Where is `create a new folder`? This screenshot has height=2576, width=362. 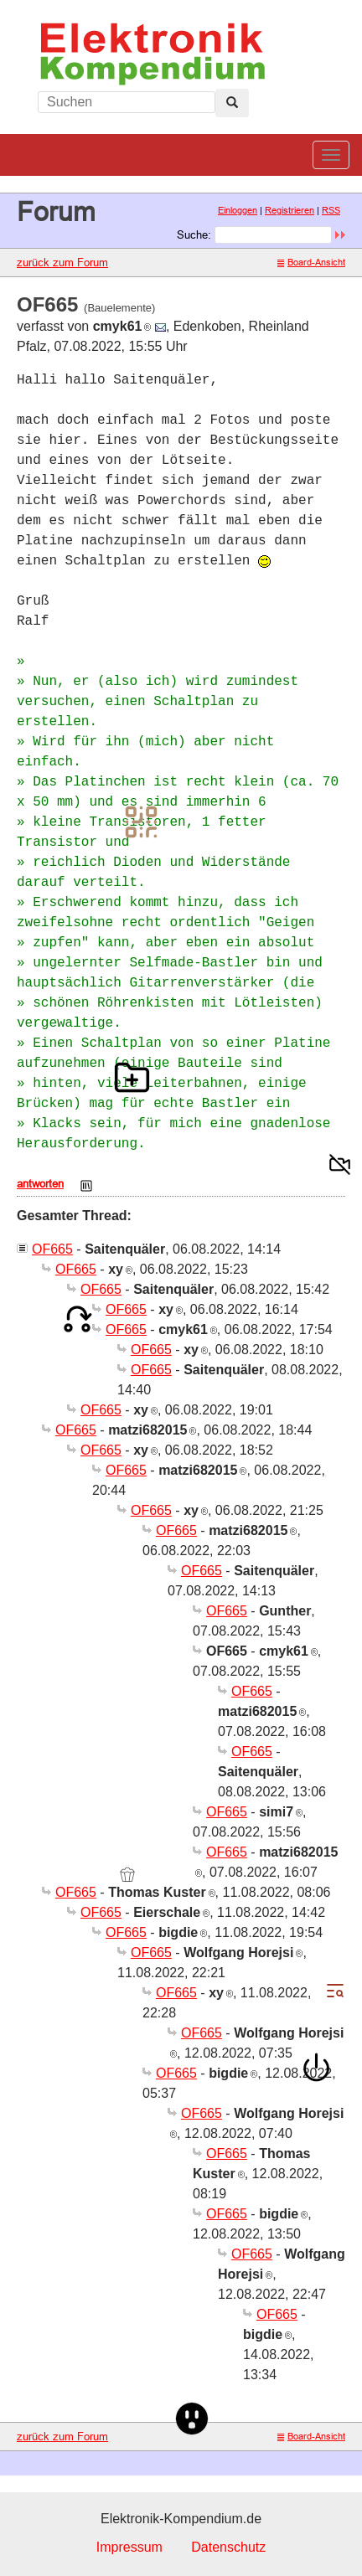
create a new folder is located at coordinates (132, 1078).